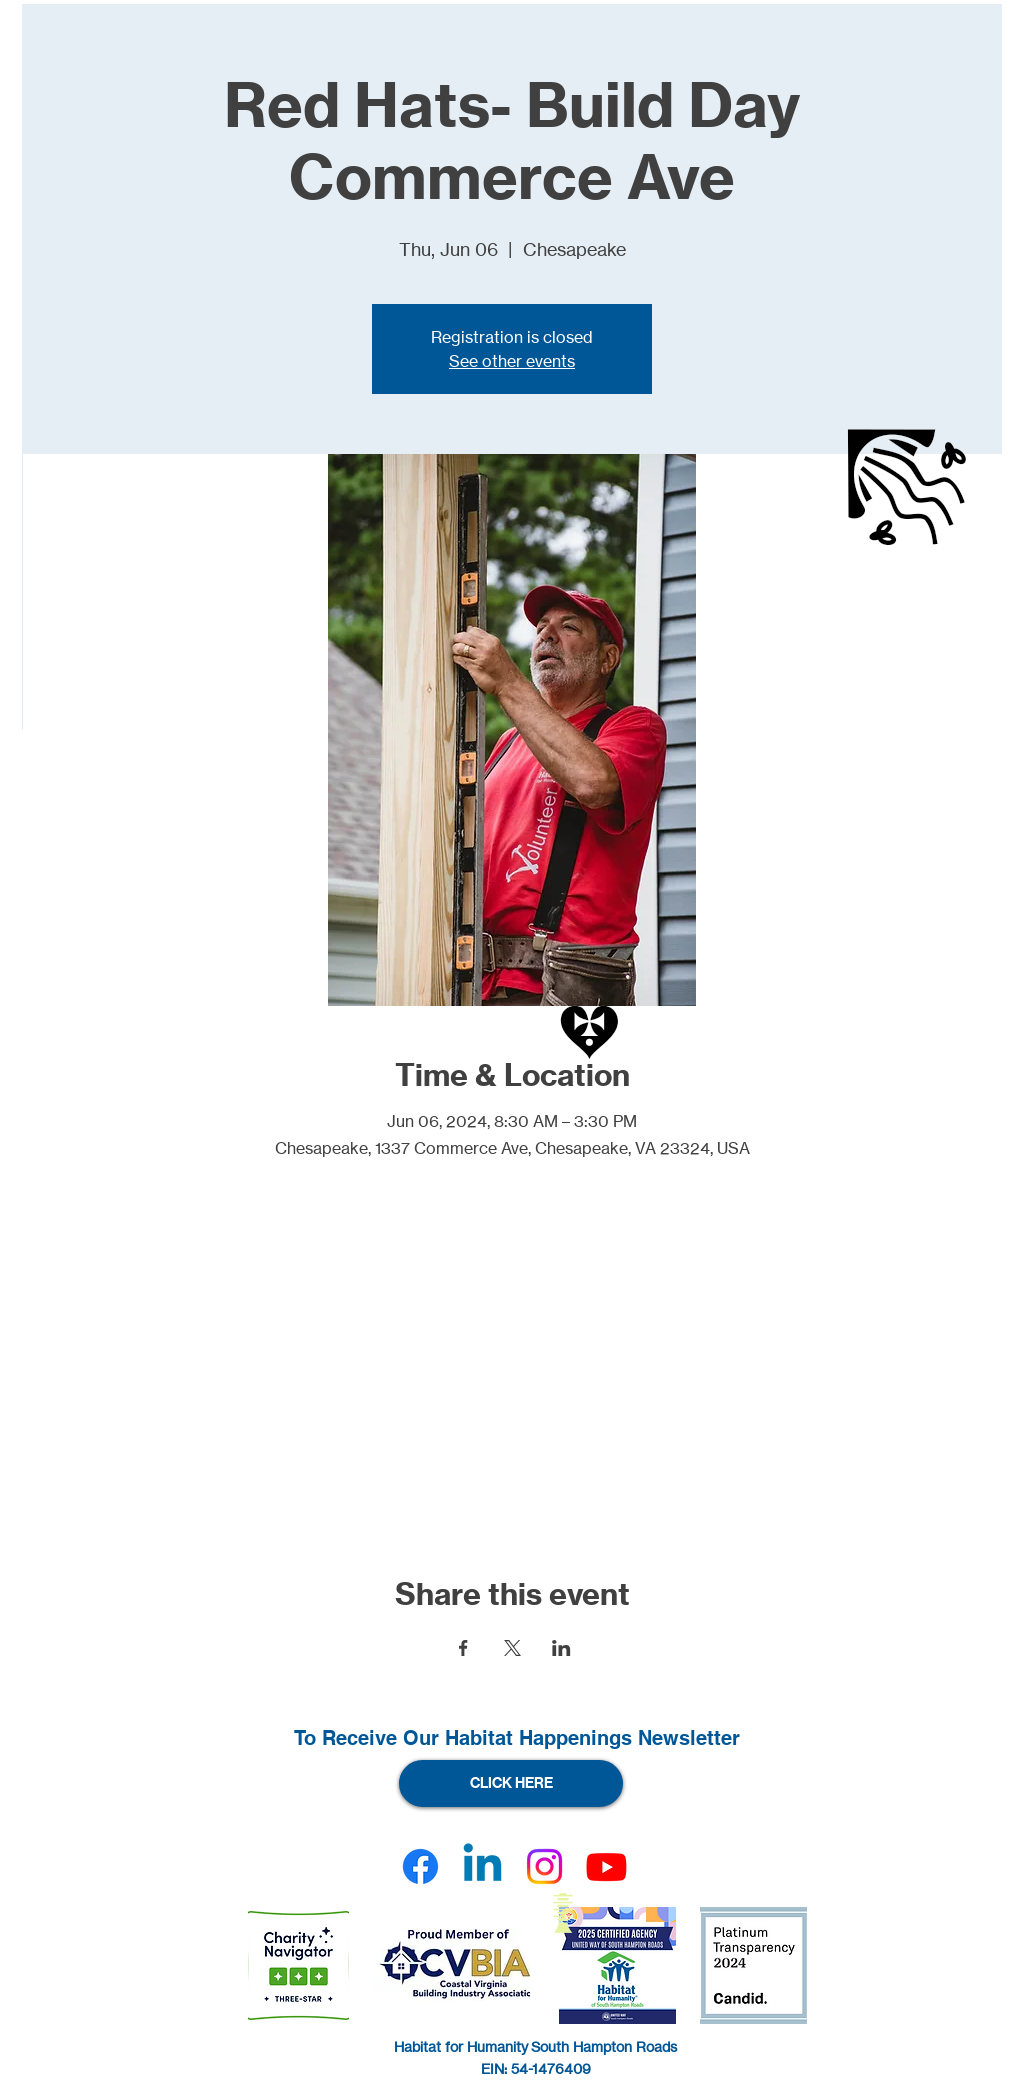  I want to click on access ancient Egyptian themed content or artifacts, so click(563, 1913).